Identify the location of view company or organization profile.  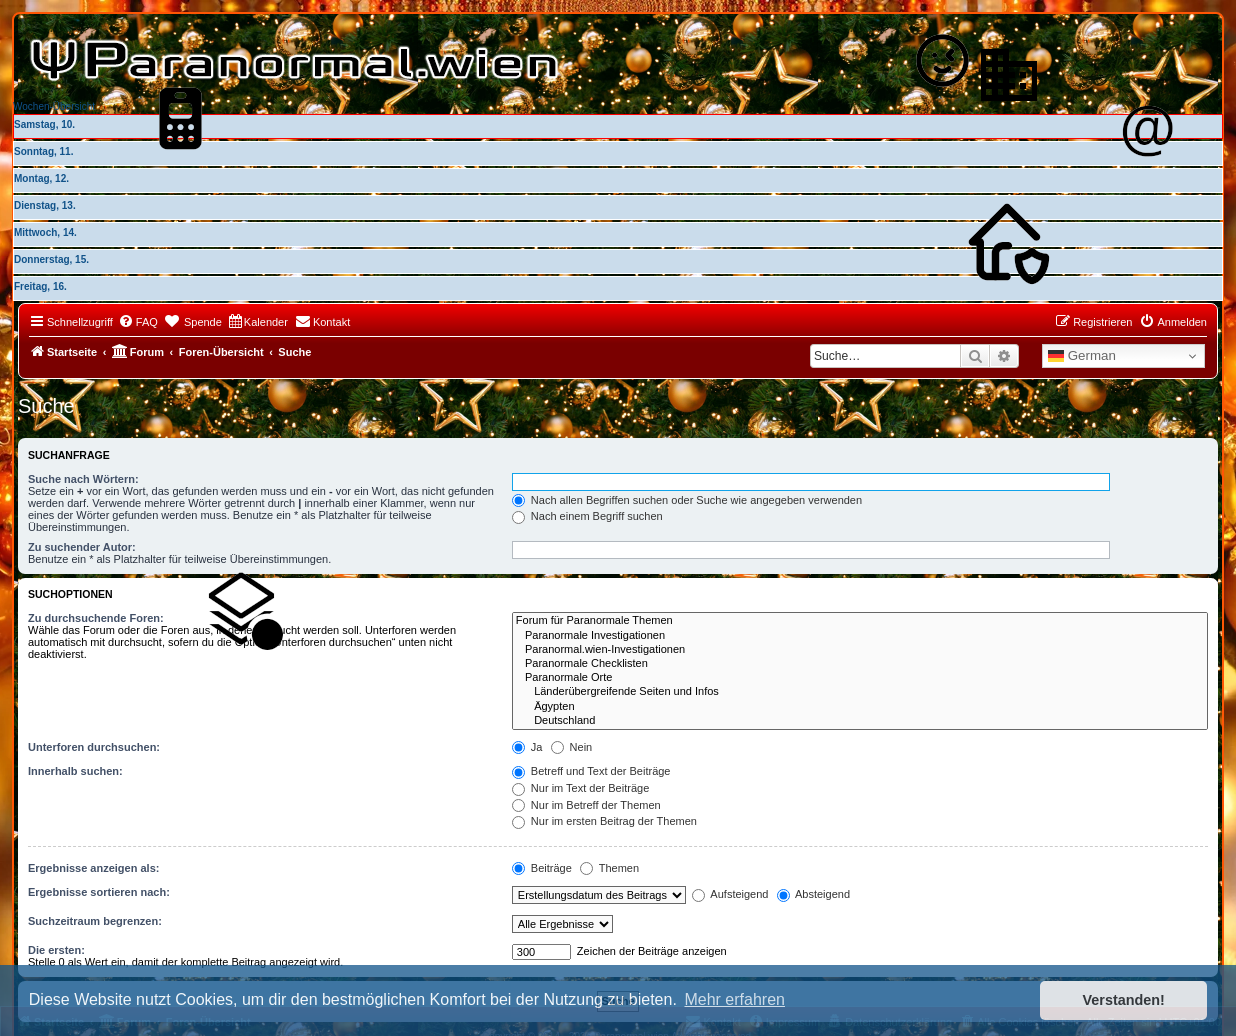
(1009, 75).